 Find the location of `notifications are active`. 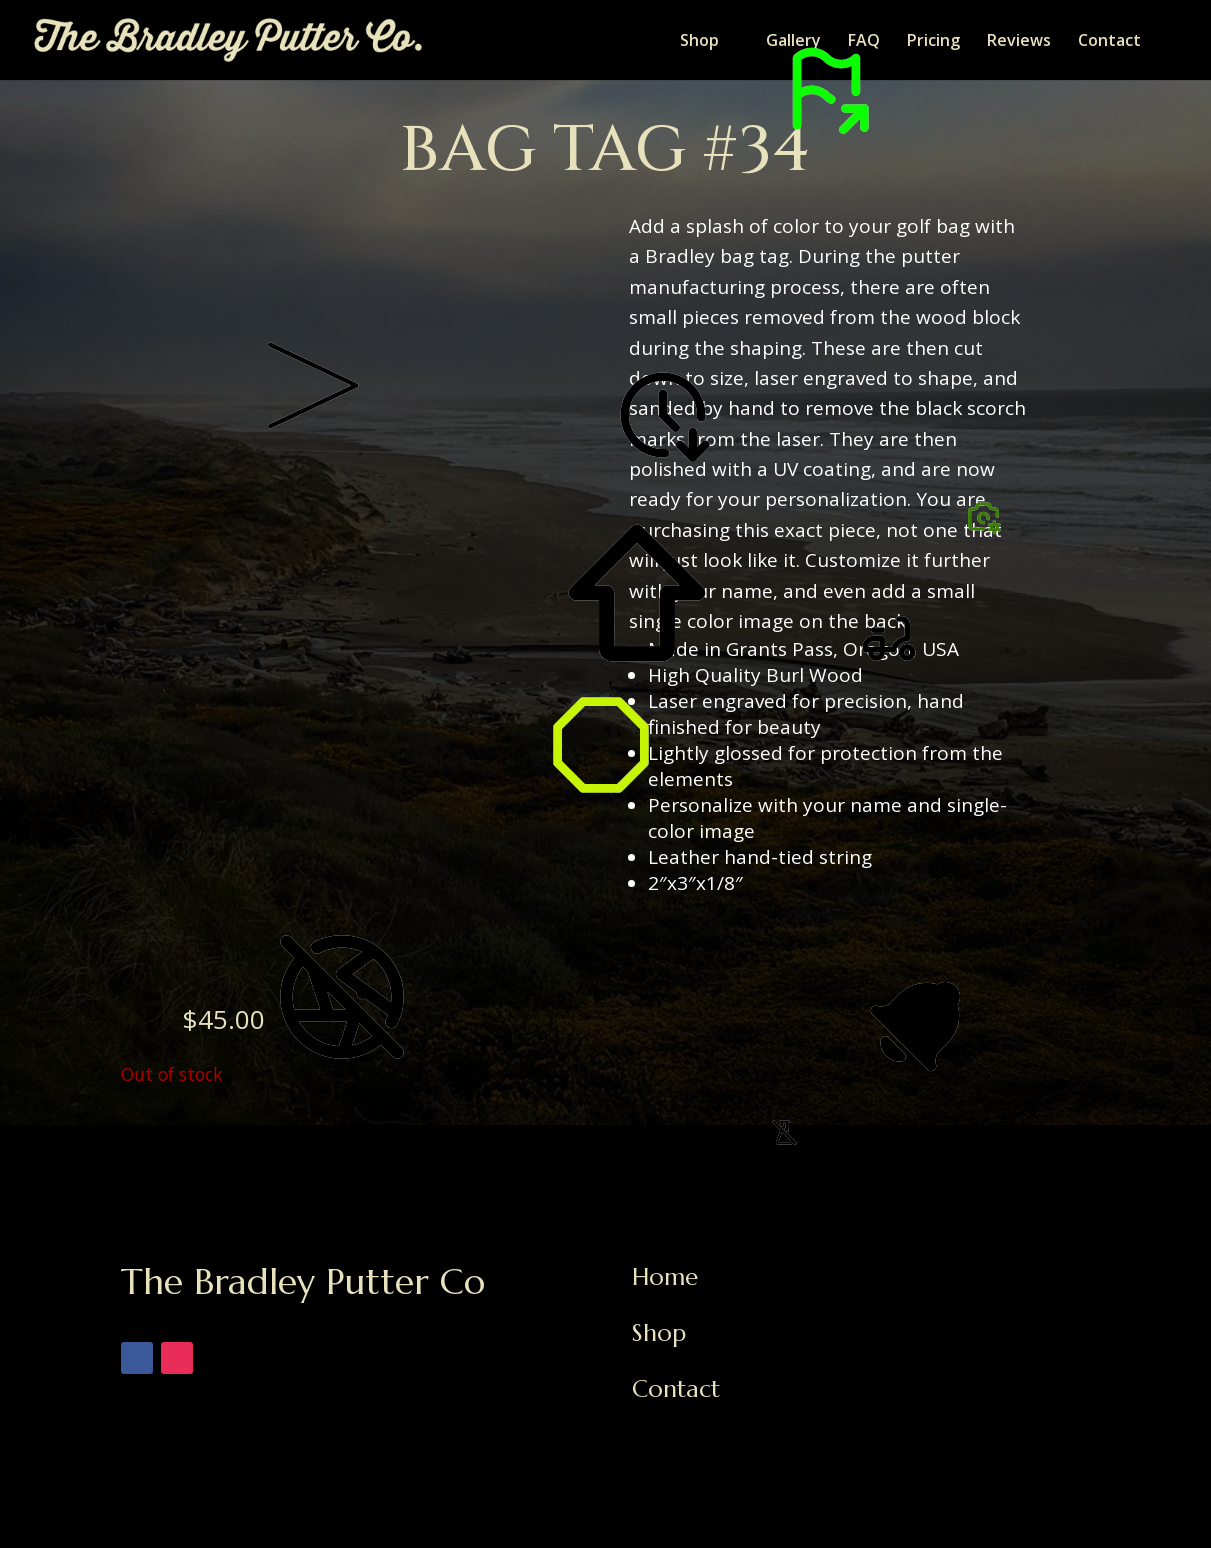

notifications are active is located at coordinates (916, 1026).